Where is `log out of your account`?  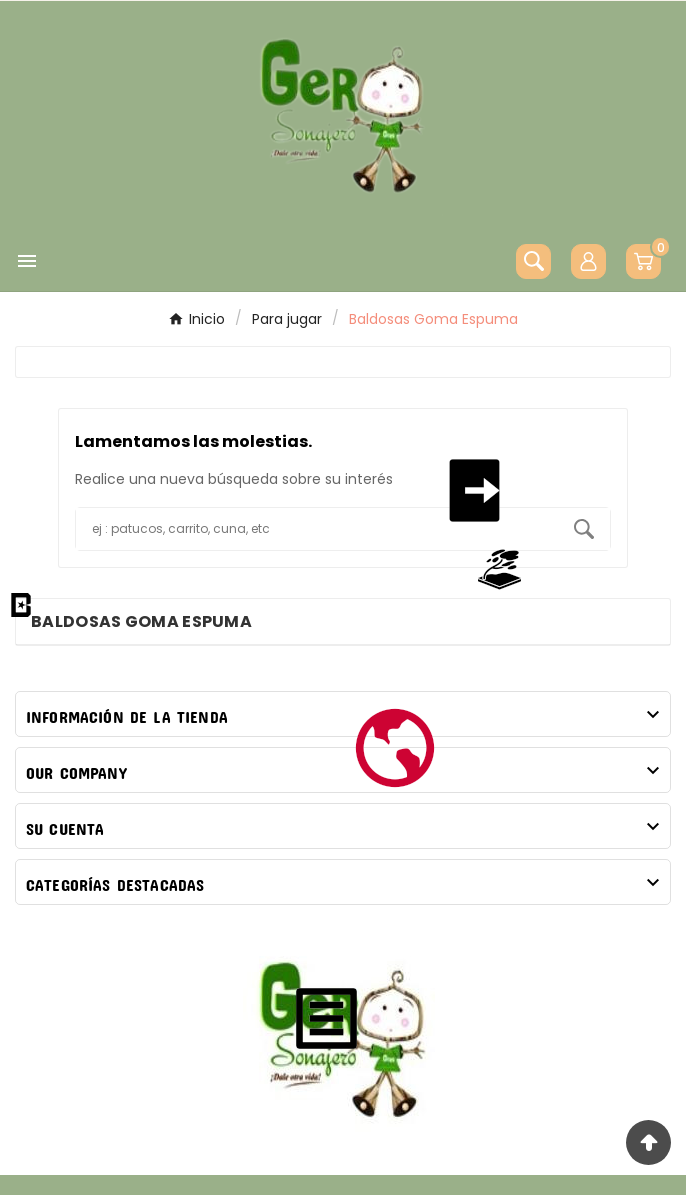 log out of your account is located at coordinates (474, 490).